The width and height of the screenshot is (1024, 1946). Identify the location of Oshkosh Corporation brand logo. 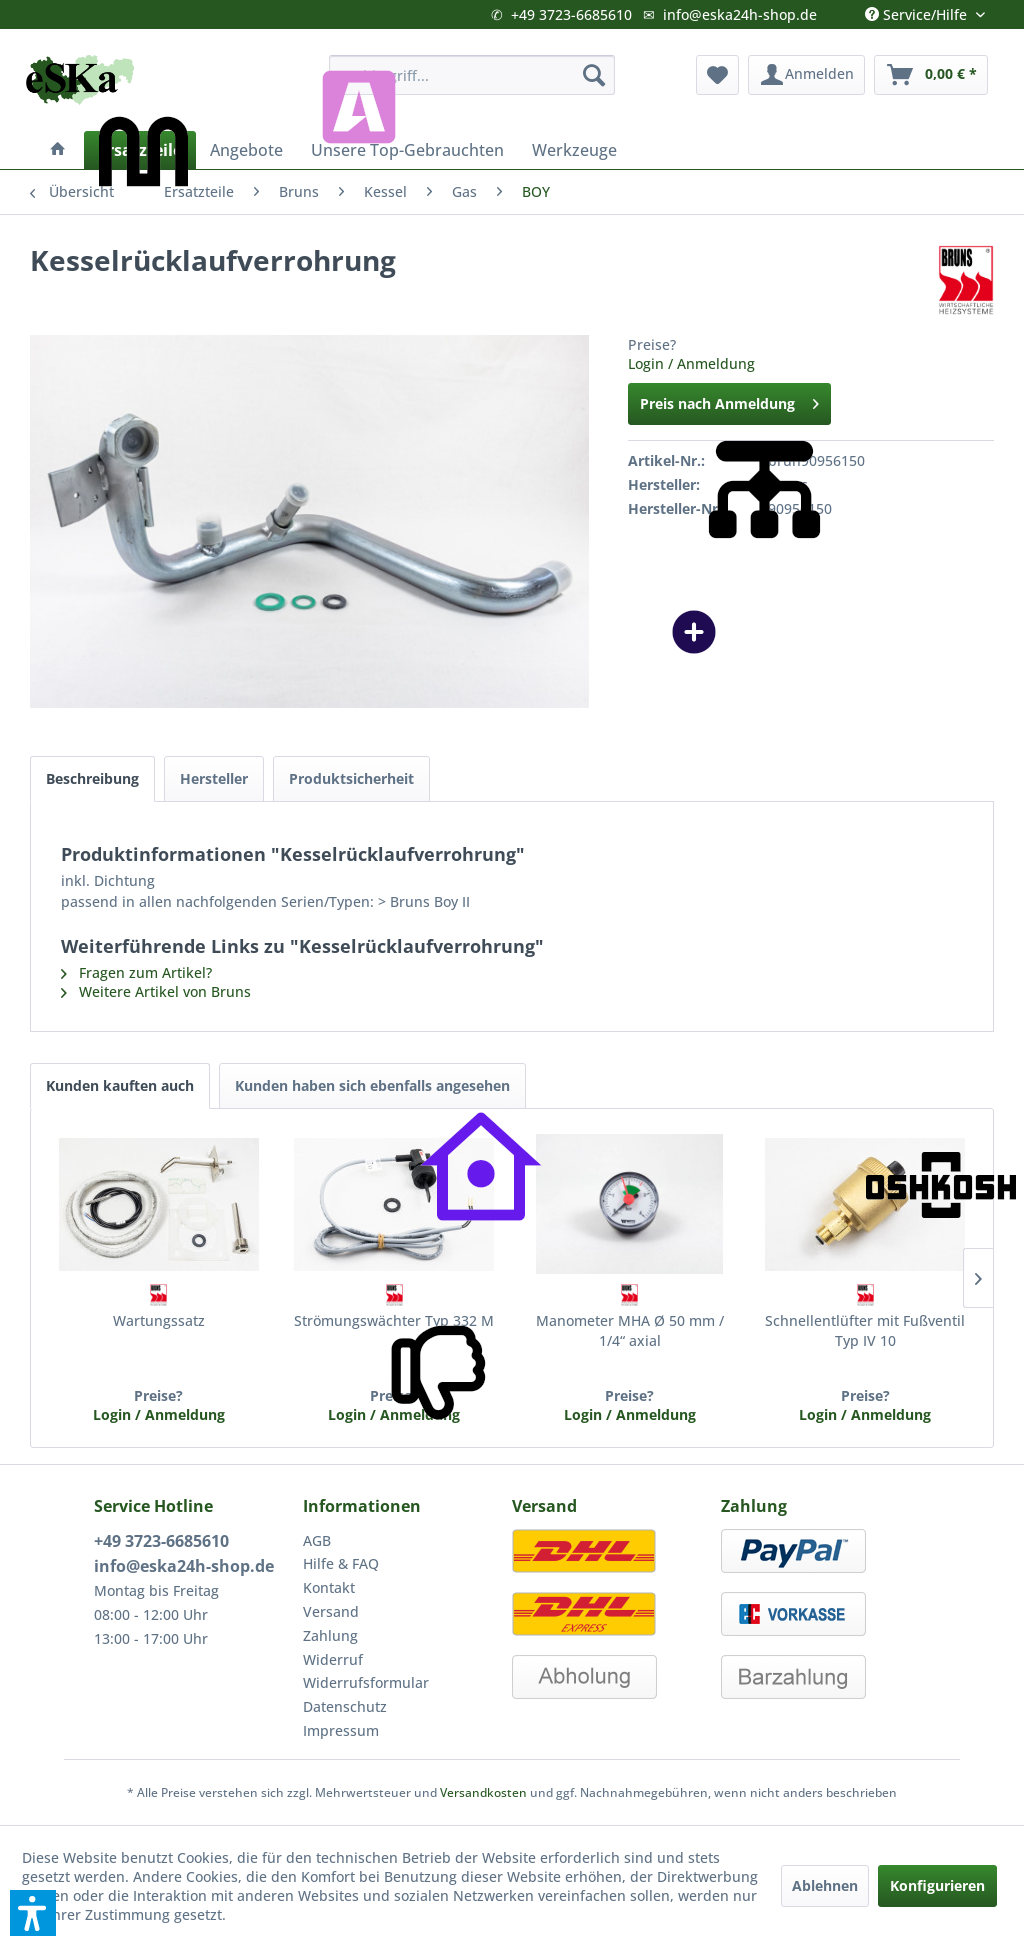
(941, 1185).